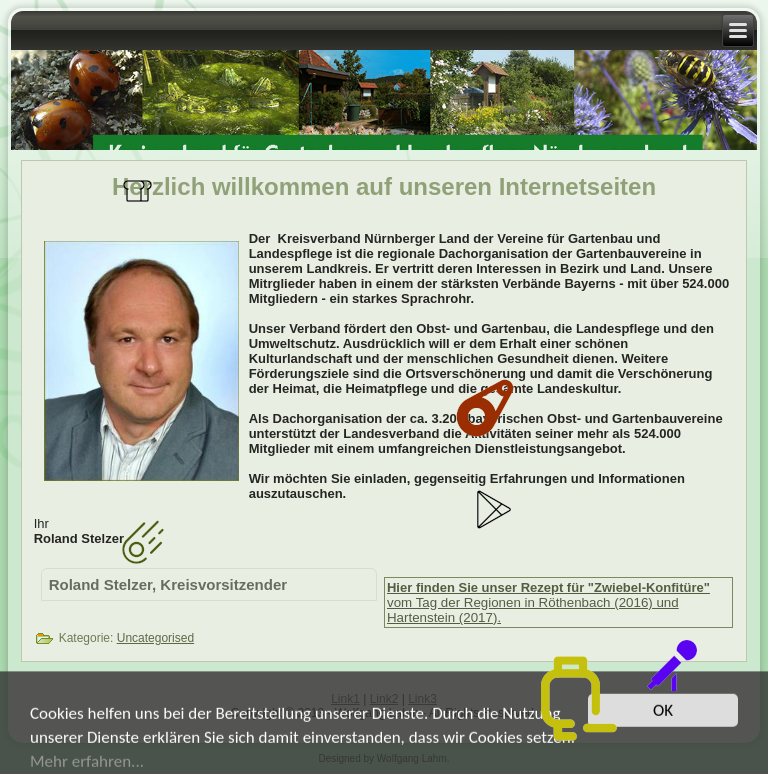 The image size is (768, 774). What do you see at coordinates (485, 408) in the screenshot?
I see `view or manage digital assets` at bounding box center [485, 408].